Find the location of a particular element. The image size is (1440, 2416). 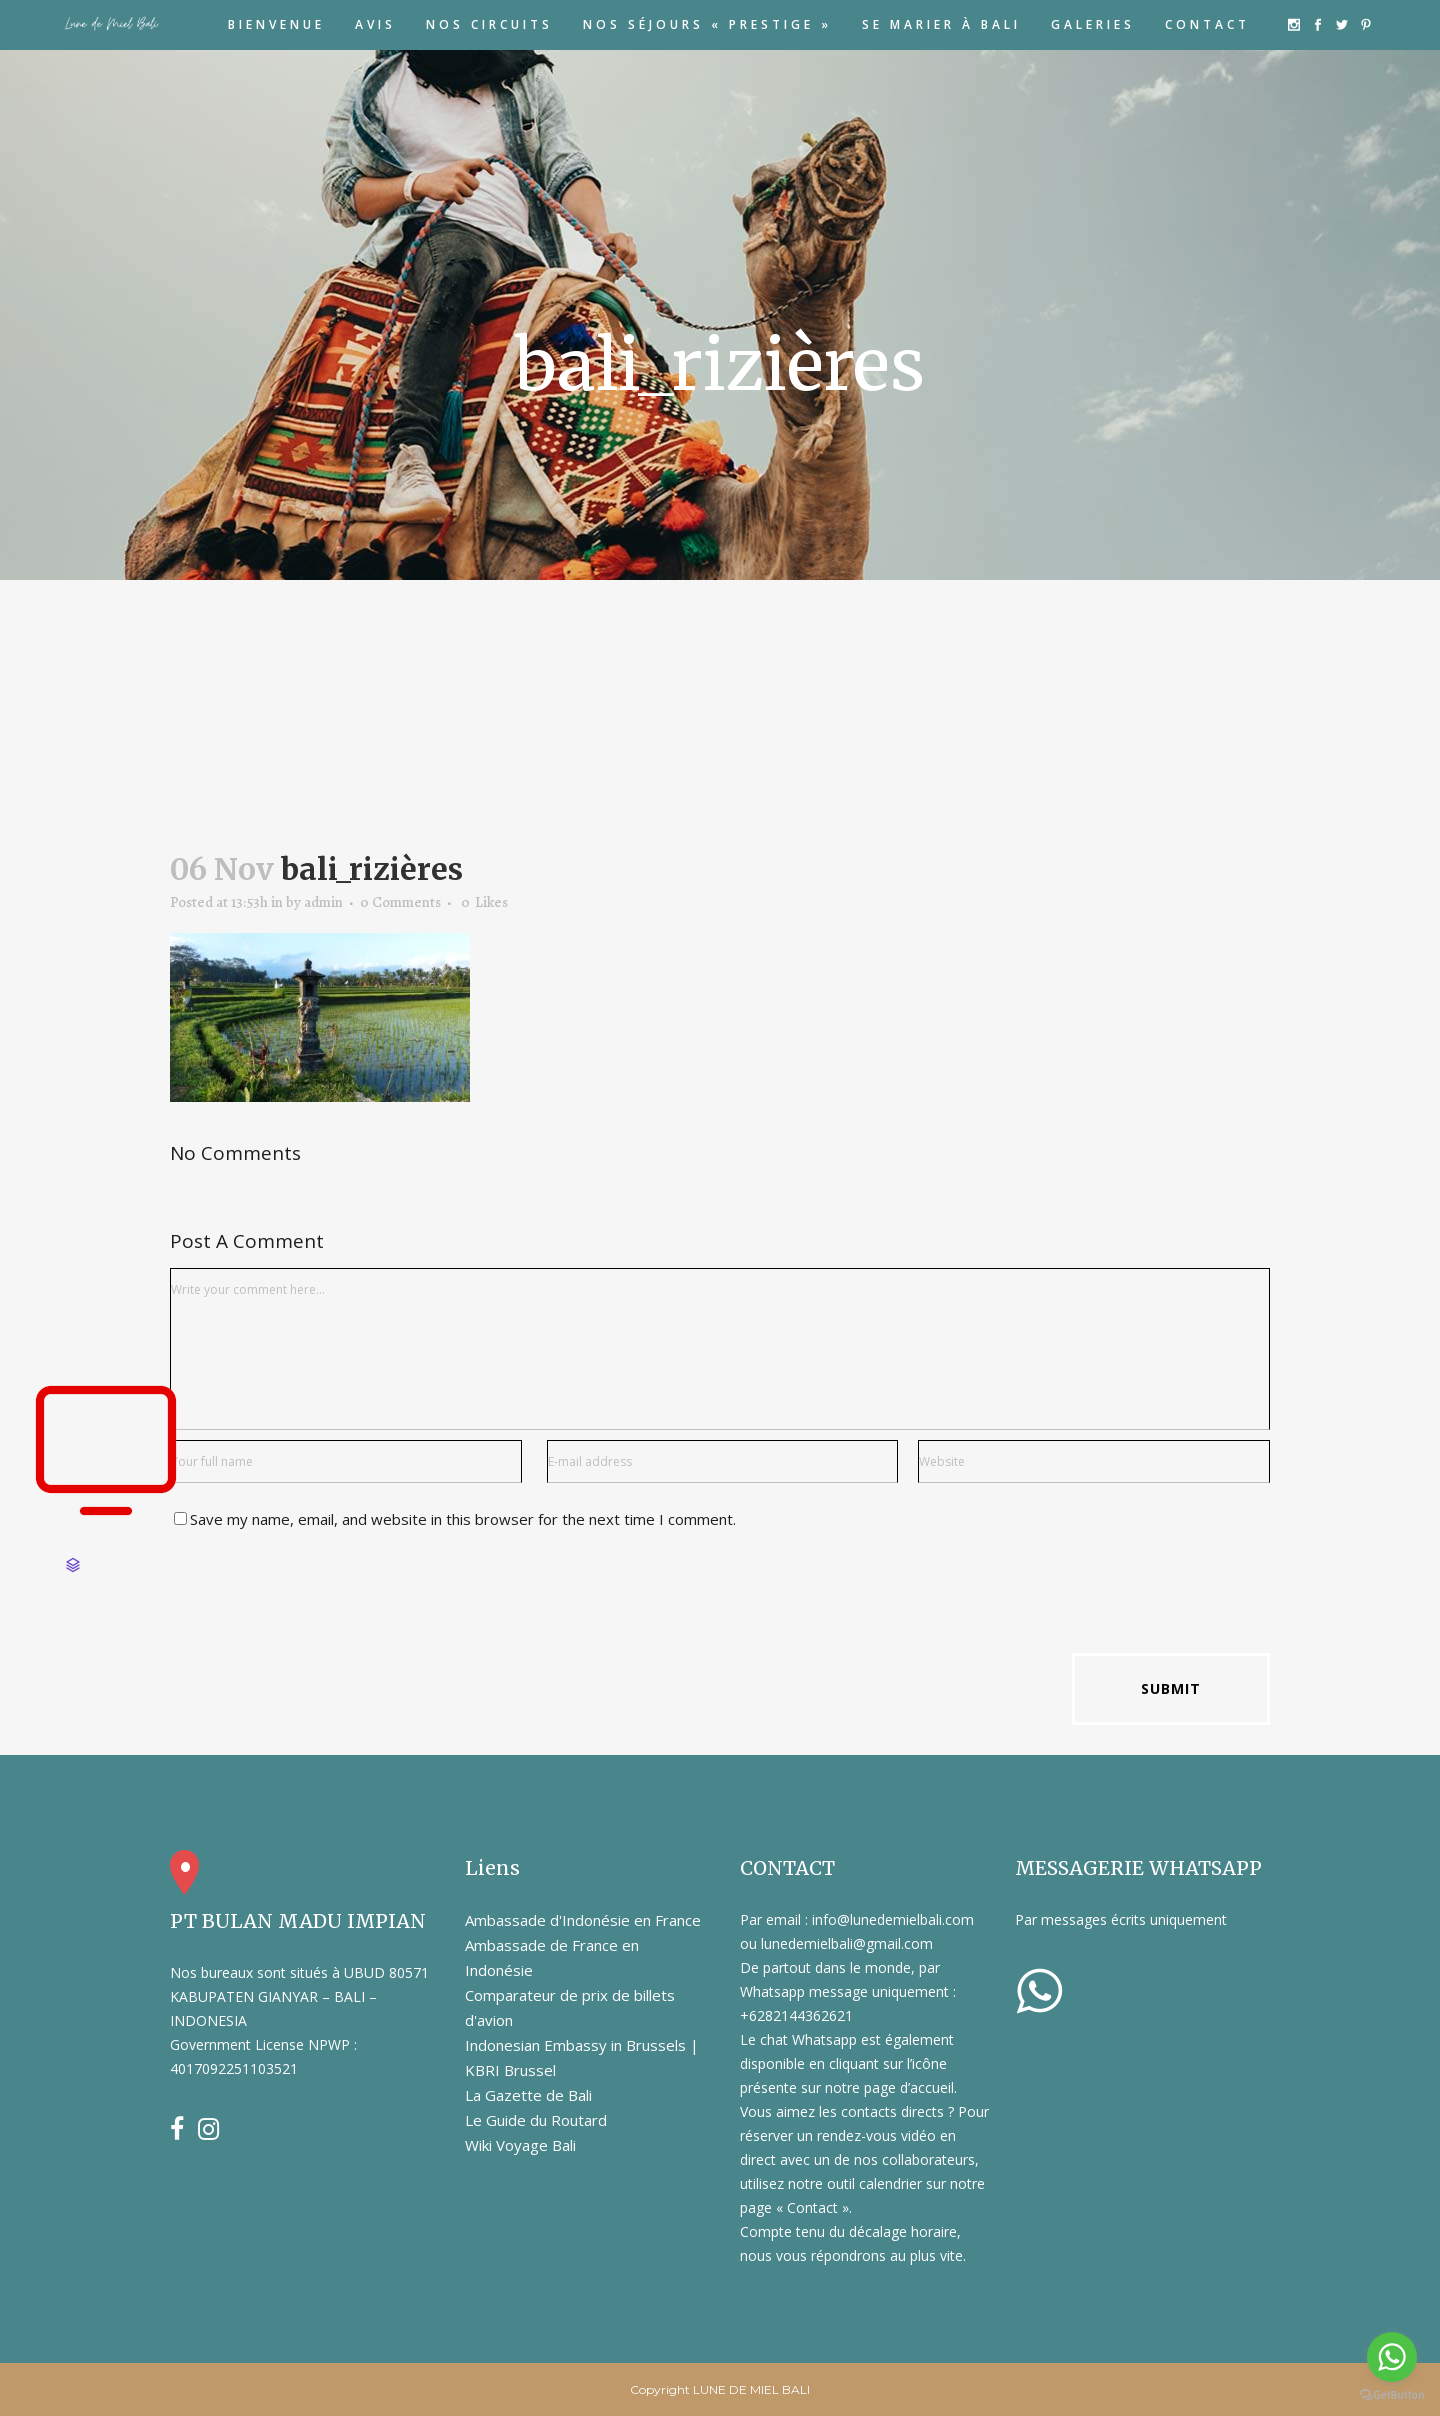

view display settings is located at coordinates (106, 1445).